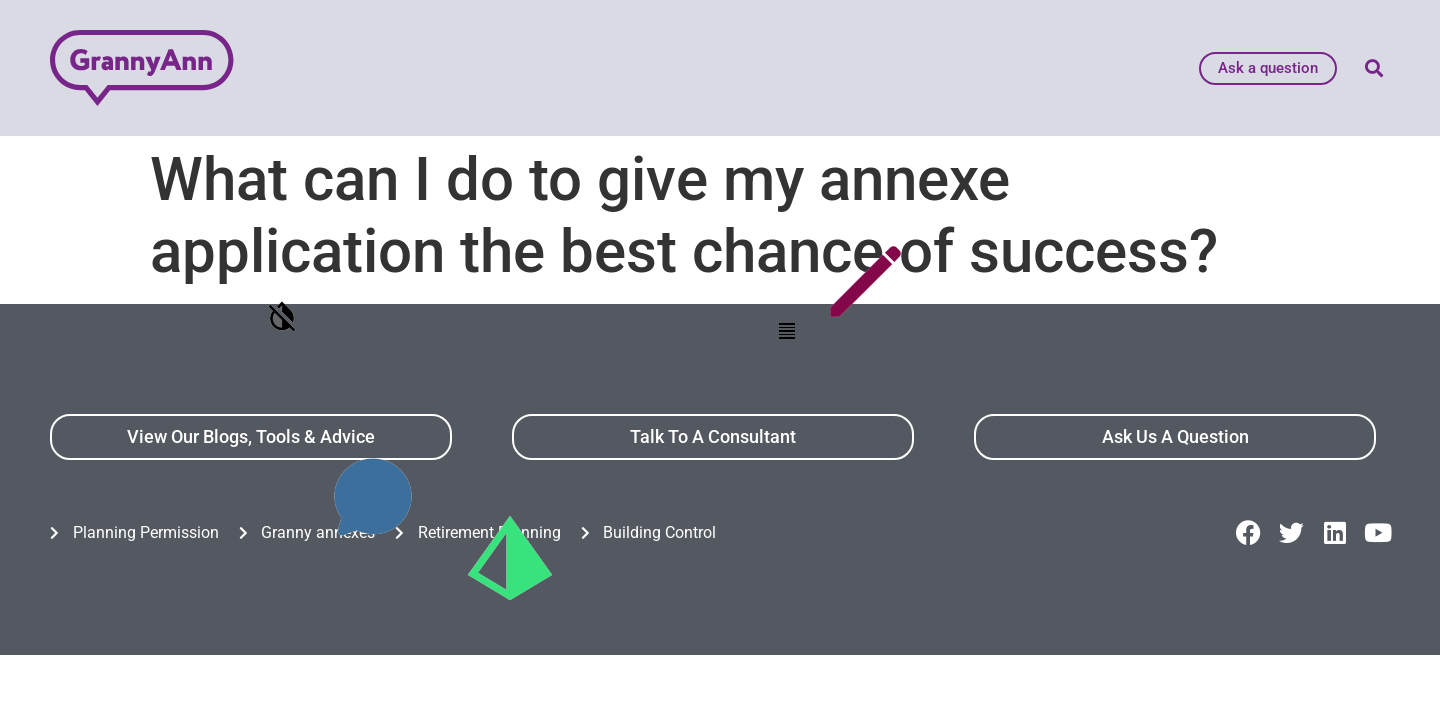 This screenshot has width=1440, height=720. What do you see at coordinates (865, 281) in the screenshot?
I see `edit content or settings` at bounding box center [865, 281].